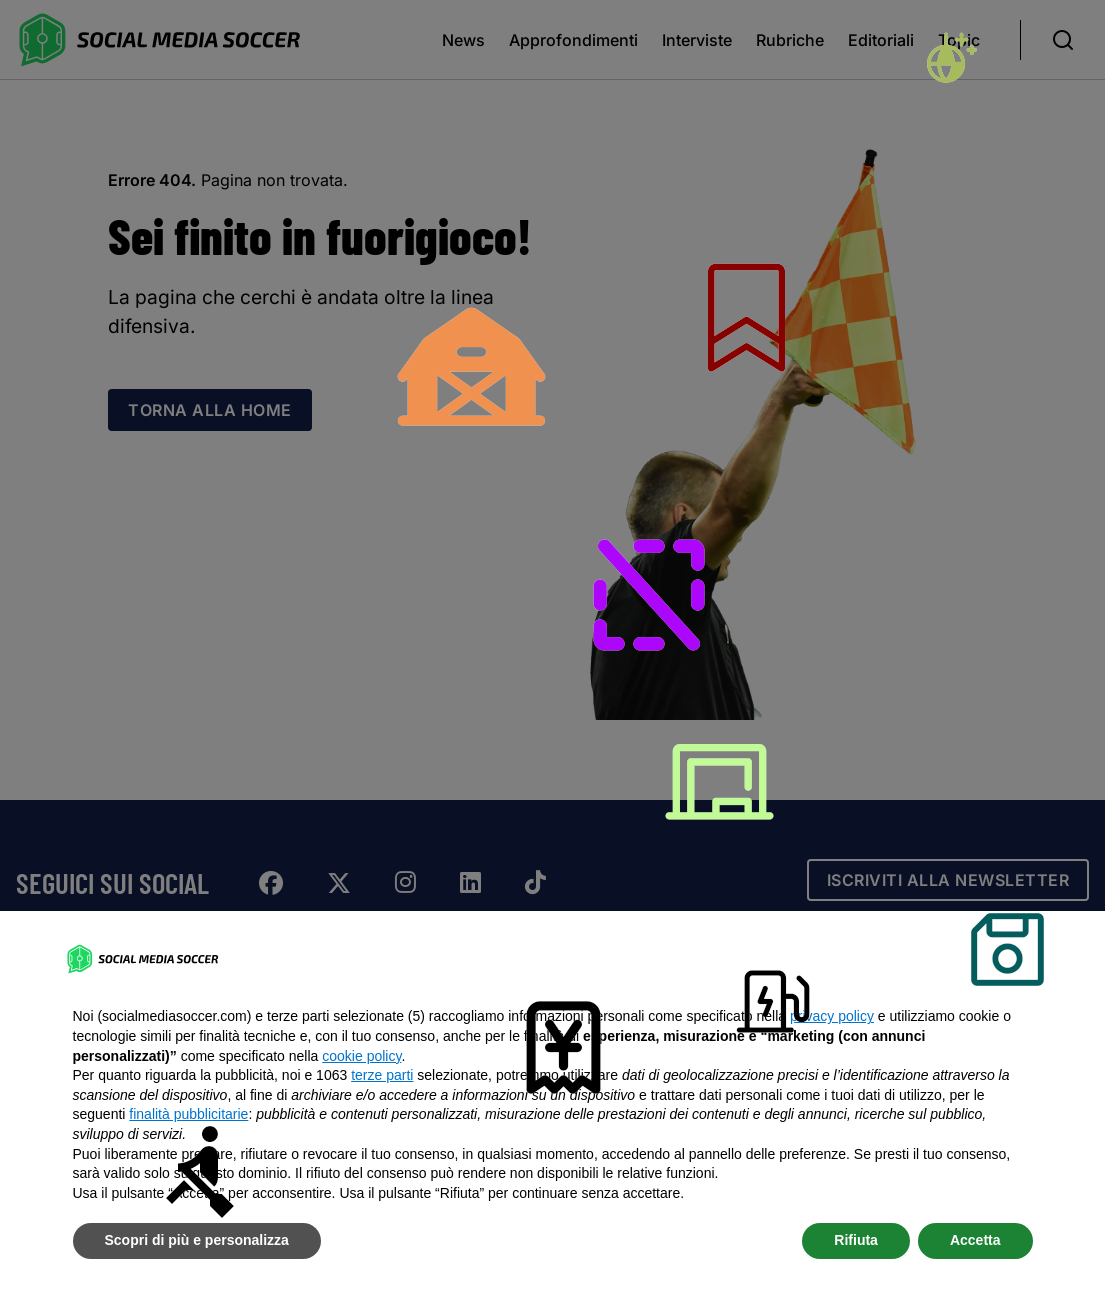  Describe the element at coordinates (770, 1001) in the screenshot. I see `find nearby electric vehicle charging stations` at that location.